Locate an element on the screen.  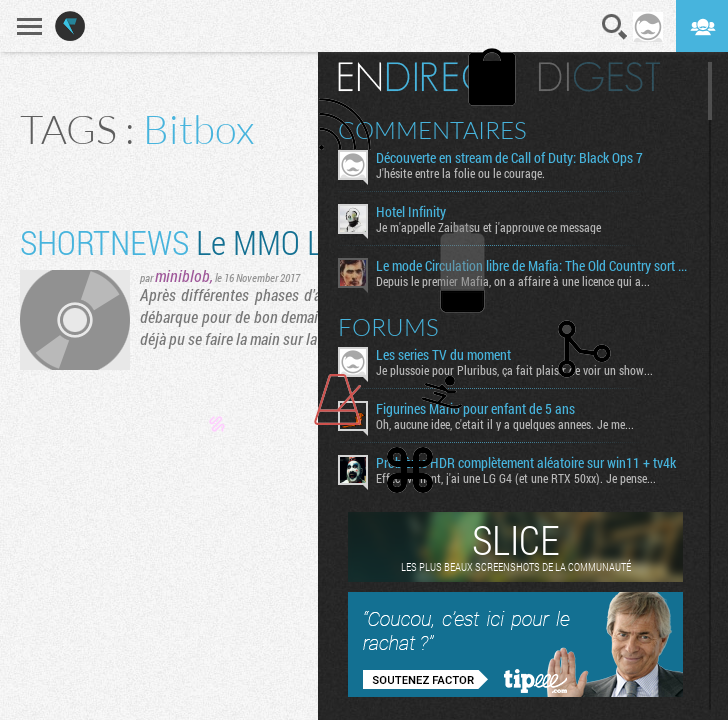
merge branches in version control is located at coordinates (580, 349).